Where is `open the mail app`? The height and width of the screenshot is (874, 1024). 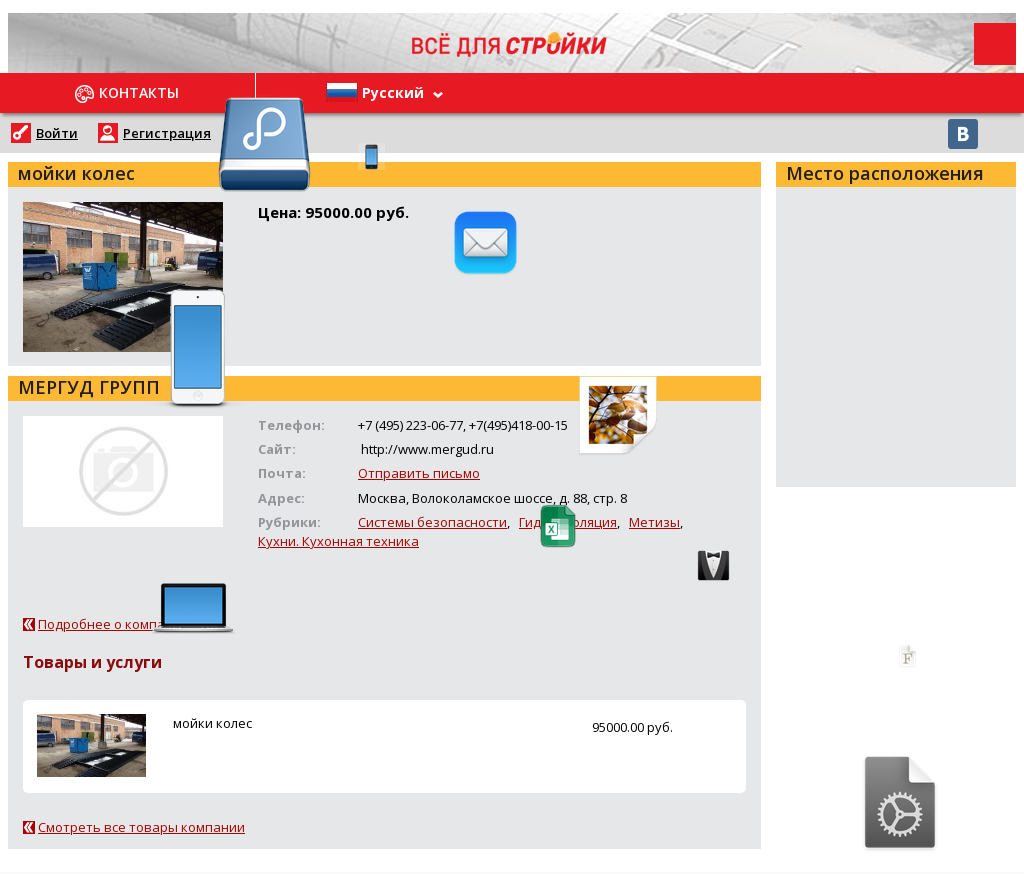 open the mail app is located at coordinates (485, 242).